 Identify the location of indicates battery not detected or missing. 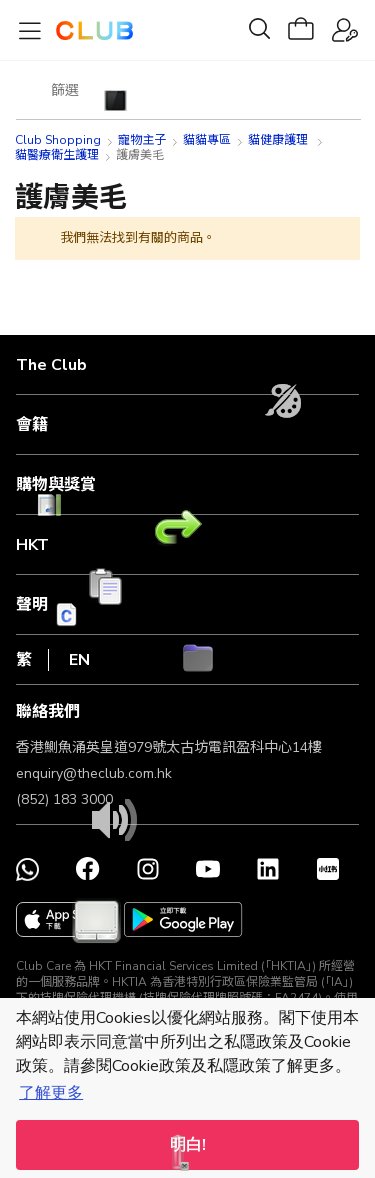
(178, 1153).